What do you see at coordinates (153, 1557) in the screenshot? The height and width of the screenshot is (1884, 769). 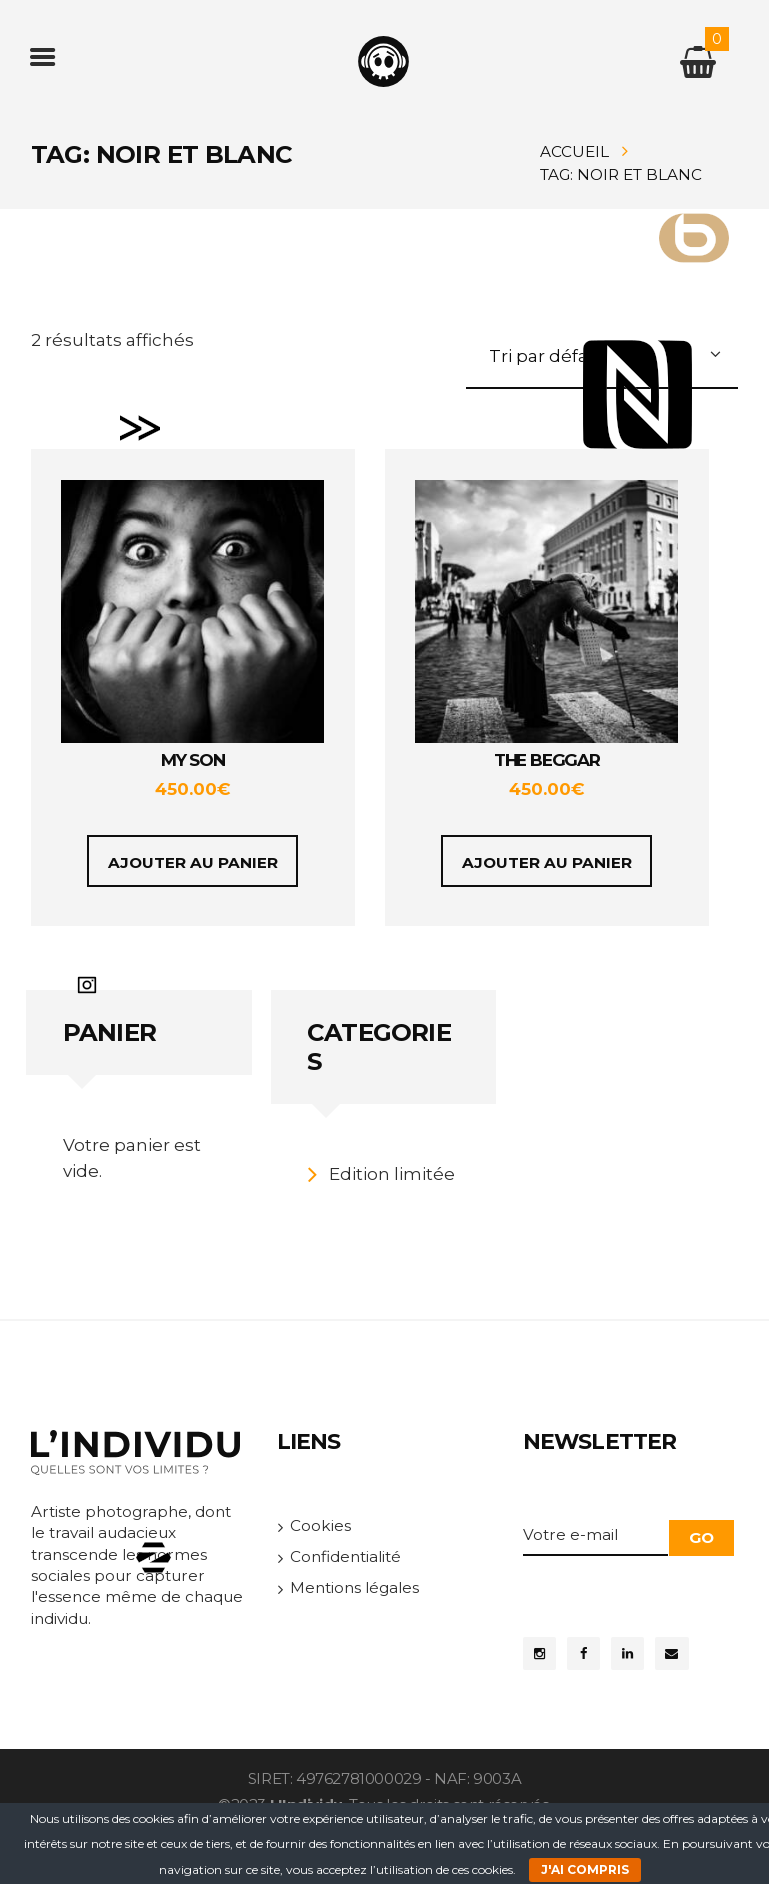 I see `zorin os logo` at bounding box center [153, 1557].